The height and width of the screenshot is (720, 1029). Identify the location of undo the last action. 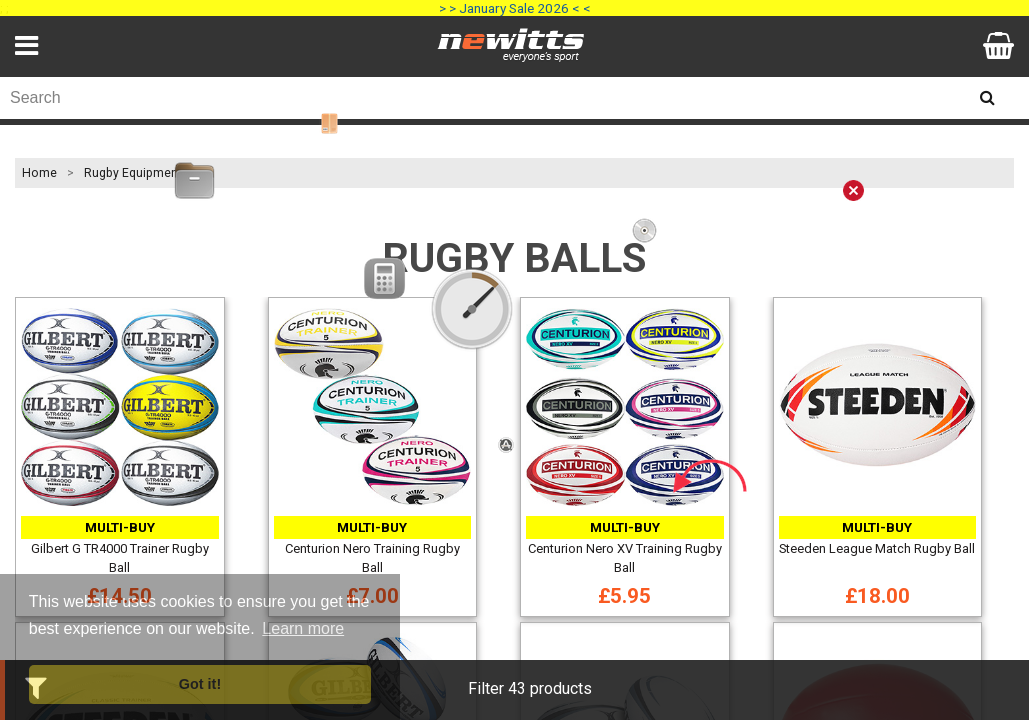
(709, 475).